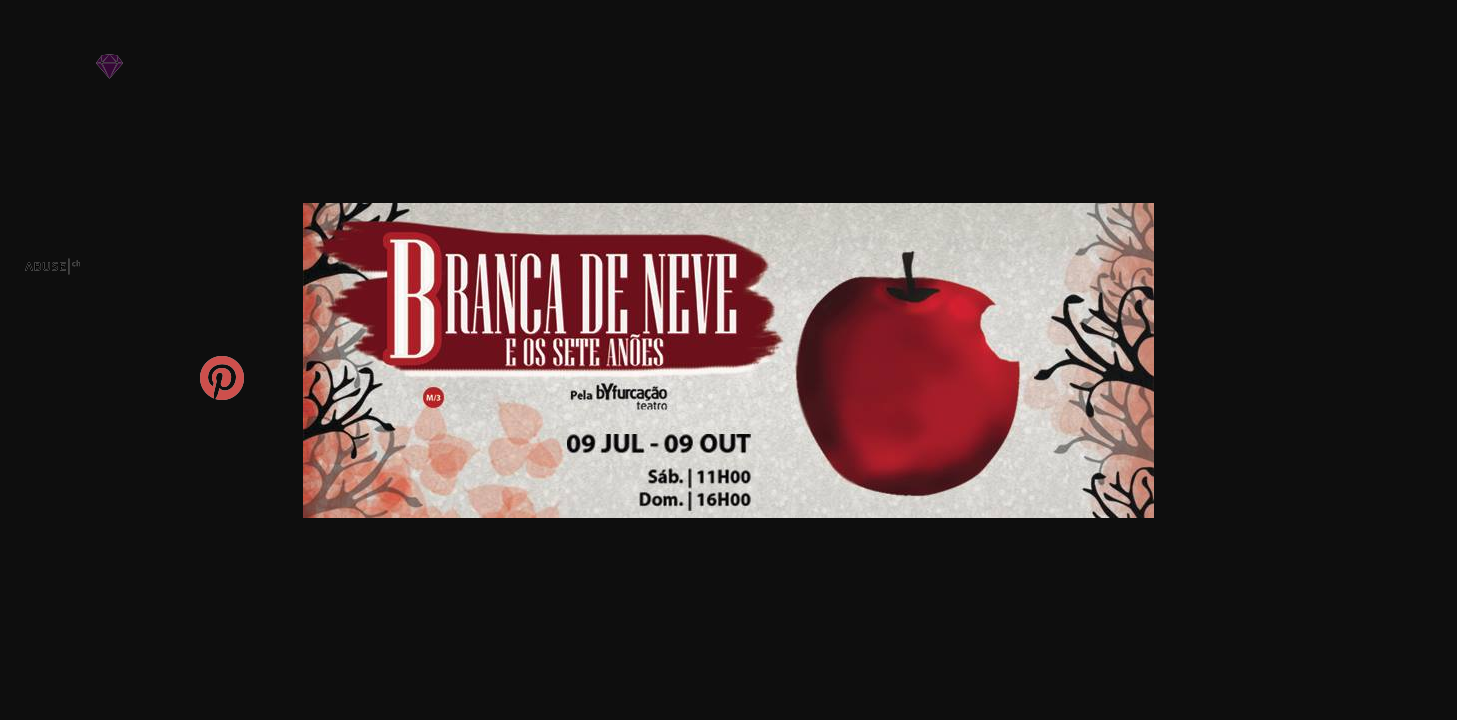 The width and height of the screenshot is (1457, 720). Describe the element at coordinates (109, 66) in the screenshot. I see `open Sketch design app` at that location.